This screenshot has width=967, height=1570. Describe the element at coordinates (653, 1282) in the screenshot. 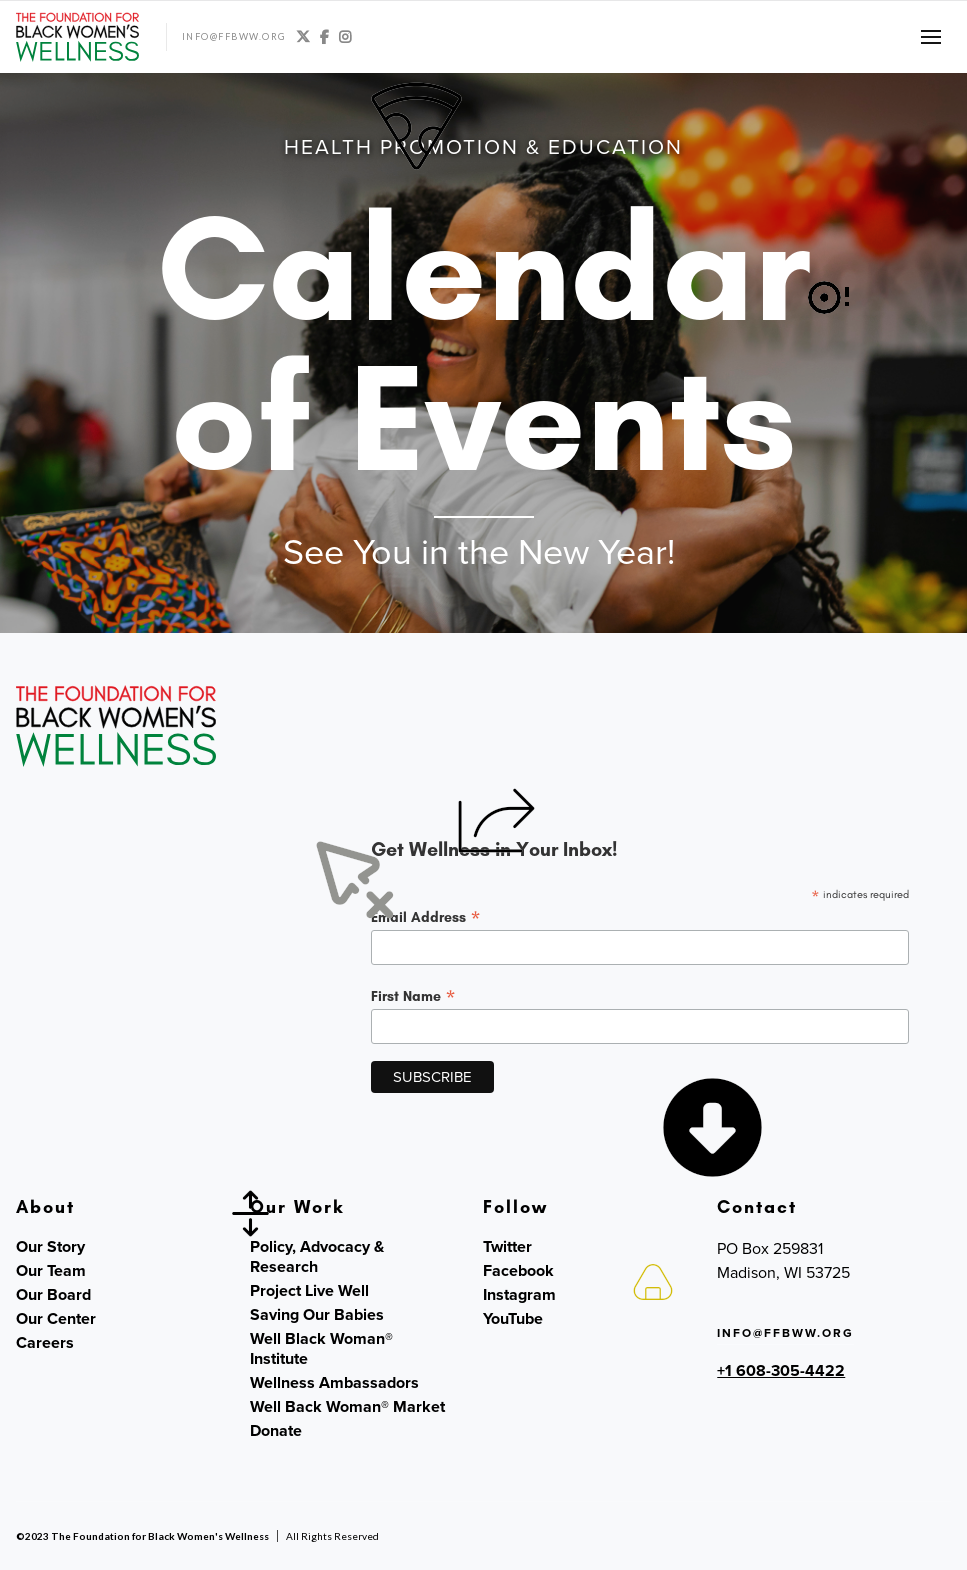

I see `browse Japanese food options` at that location.